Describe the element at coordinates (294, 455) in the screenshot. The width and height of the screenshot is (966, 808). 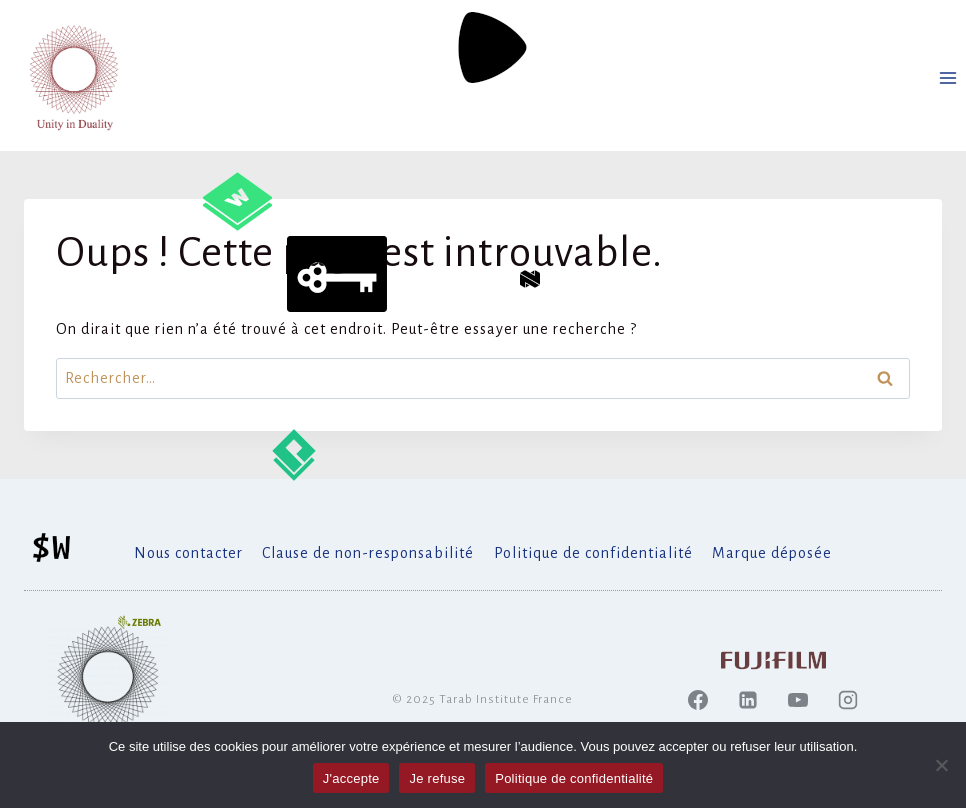
I see `open Visual Paradigm application` at that location.